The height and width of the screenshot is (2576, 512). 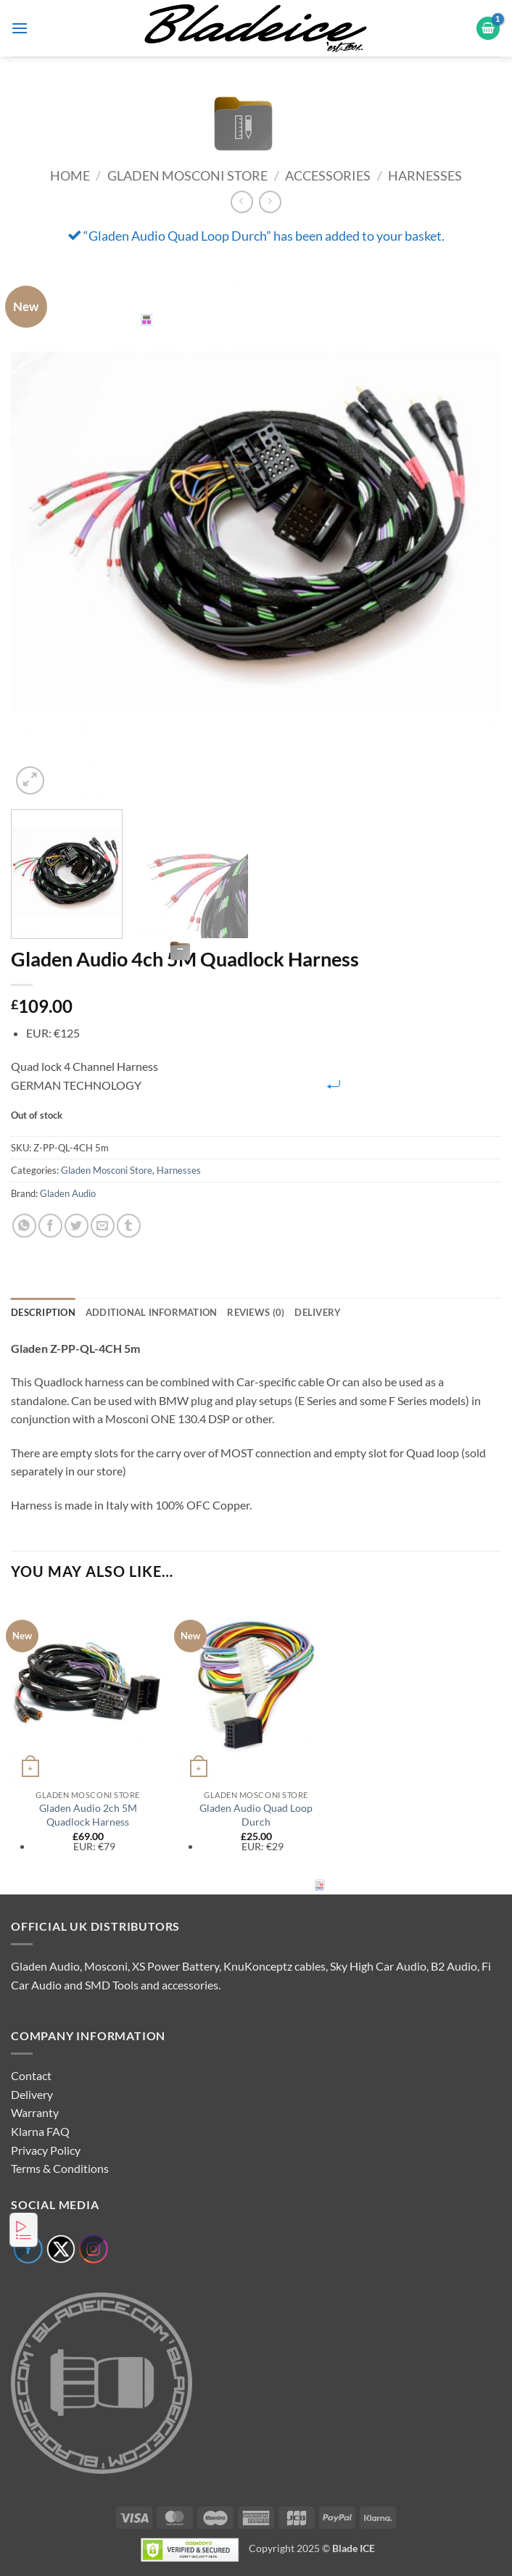 What do you see at coordinates (146, 320) in the screenshot?
I see `select all items in the current view` at bounding box center [146, 320].